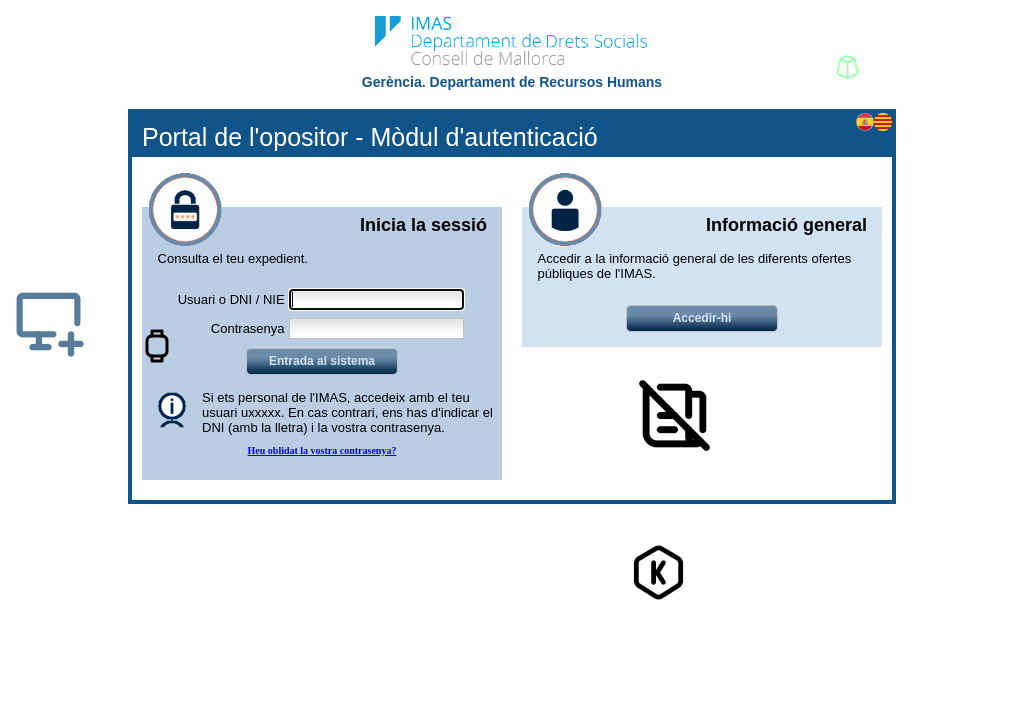 The width and height of the screenshot is (1024, 720). Describe the element at coordinates (674, 415) in the screenshot. I see `disable news feed notifications` at that location.